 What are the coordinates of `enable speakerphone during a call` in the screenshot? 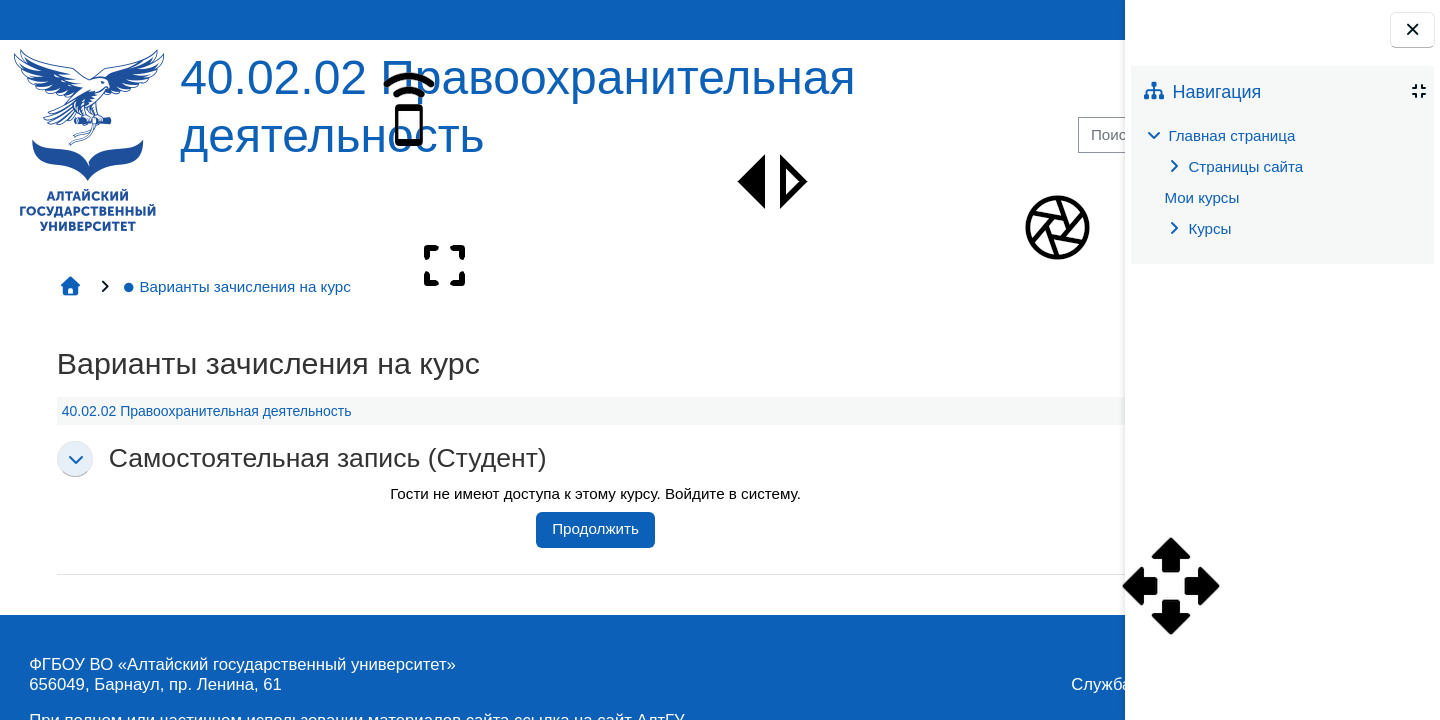 It's located at (409, 111).